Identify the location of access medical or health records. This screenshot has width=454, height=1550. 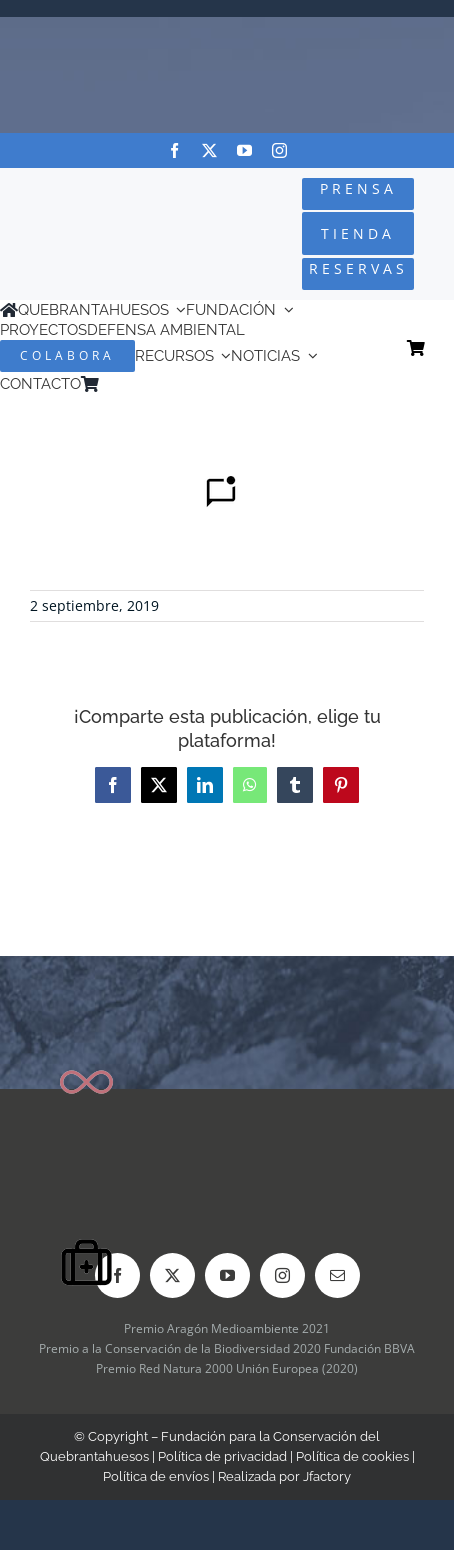
(86, 1264).